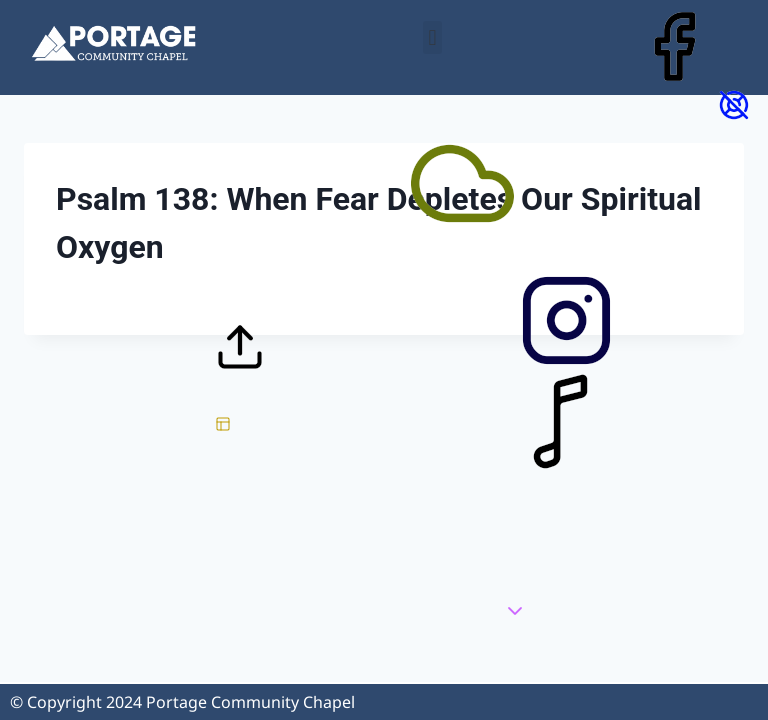  Describe the element at coordinates (223, 424) in the screenshot. I see `change page layout or view` at that location.